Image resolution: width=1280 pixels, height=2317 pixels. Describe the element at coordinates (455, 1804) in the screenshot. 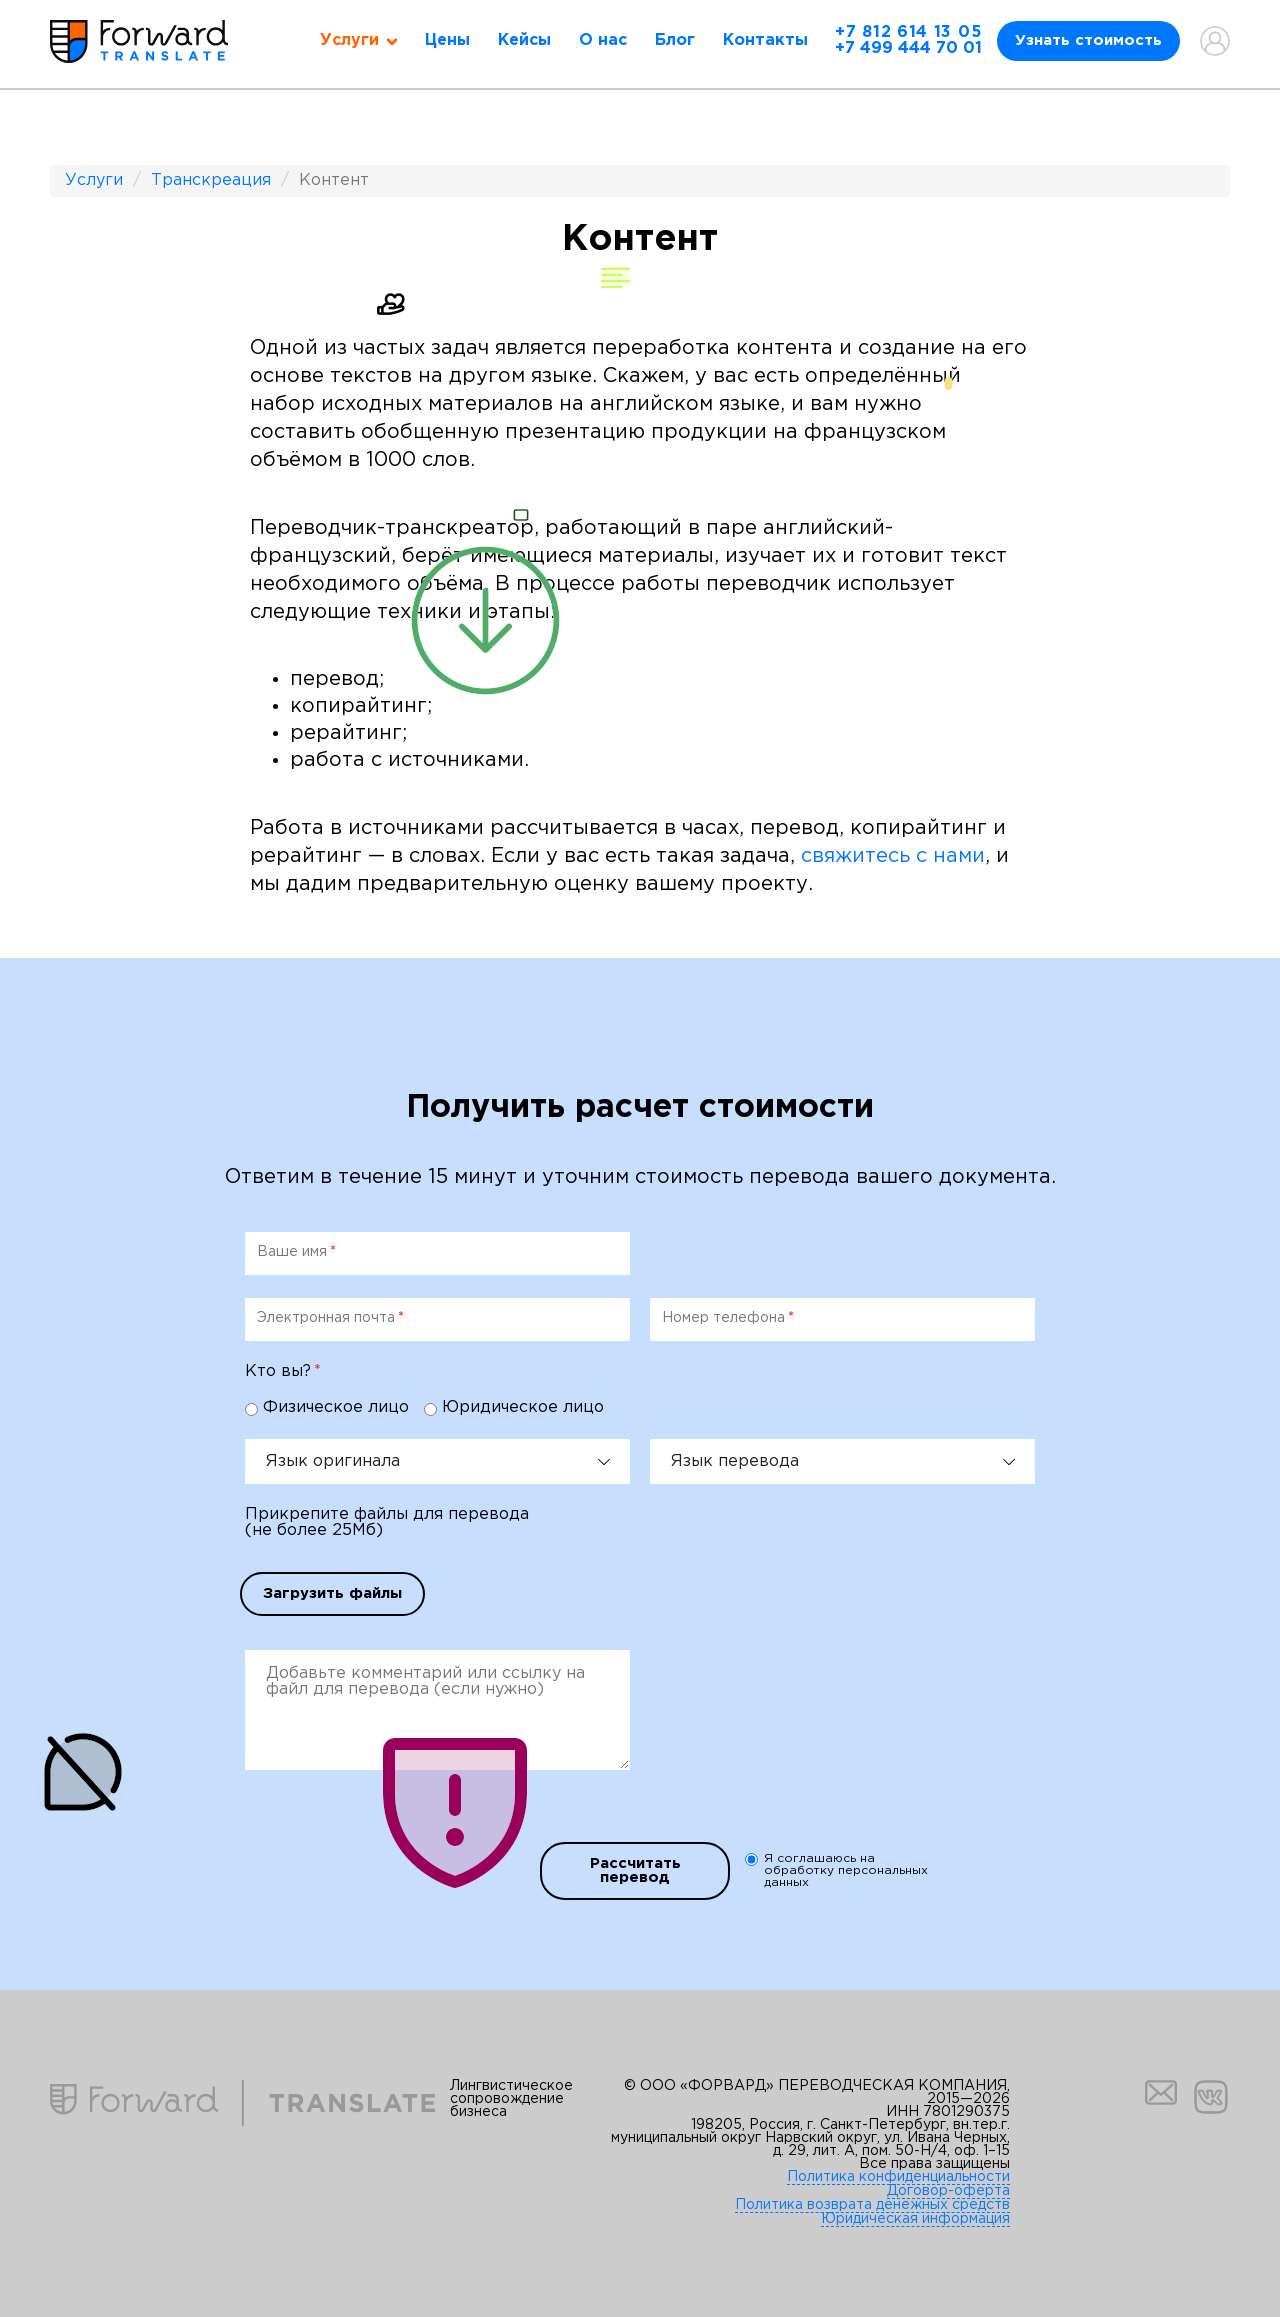

I see `security warning or alert detected` at that location.